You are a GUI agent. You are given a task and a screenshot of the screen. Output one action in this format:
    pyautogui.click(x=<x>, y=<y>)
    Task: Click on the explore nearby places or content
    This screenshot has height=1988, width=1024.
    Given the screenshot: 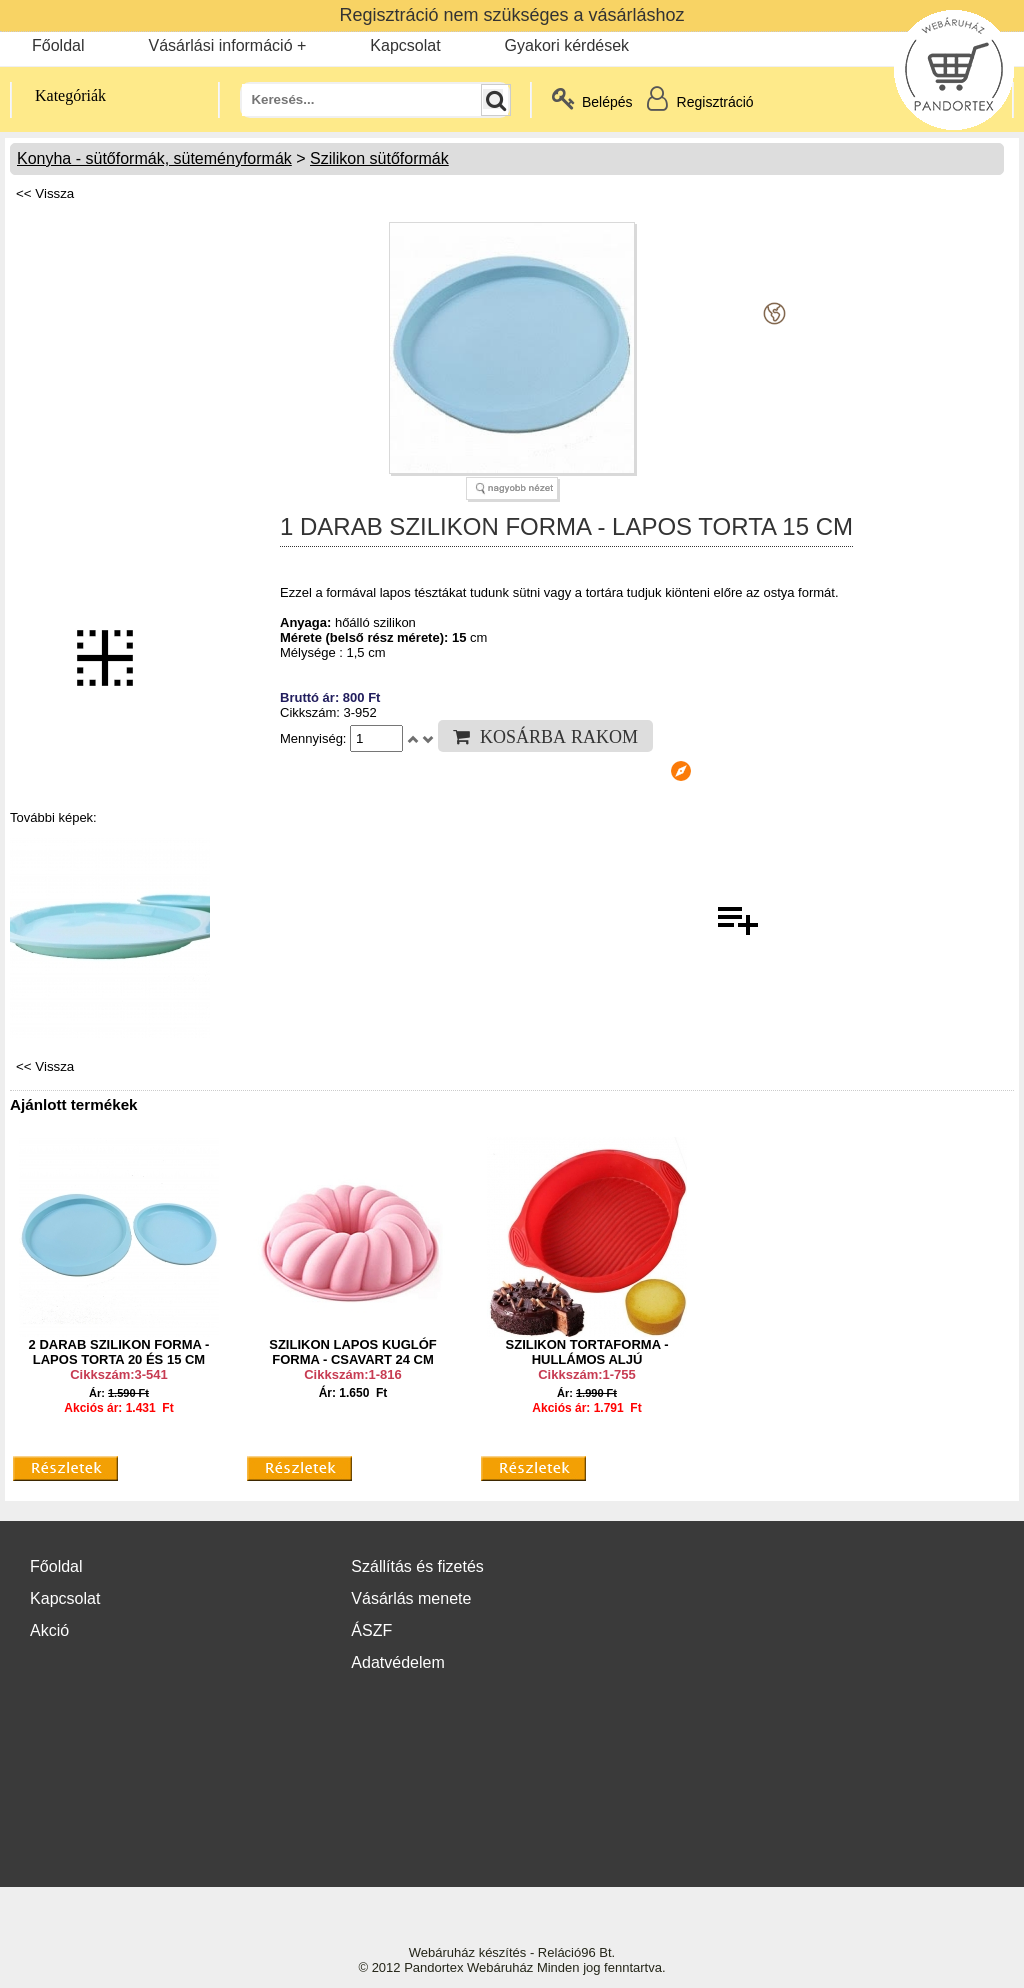 What is the action you would take?
    pyautogui.click(x=681, y=771)
    